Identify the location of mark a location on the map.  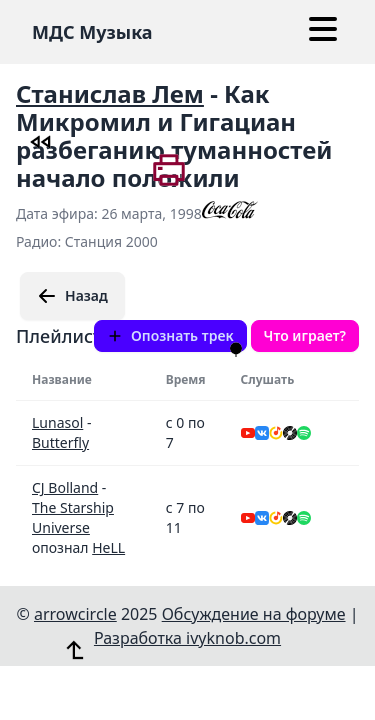
(236, 349).